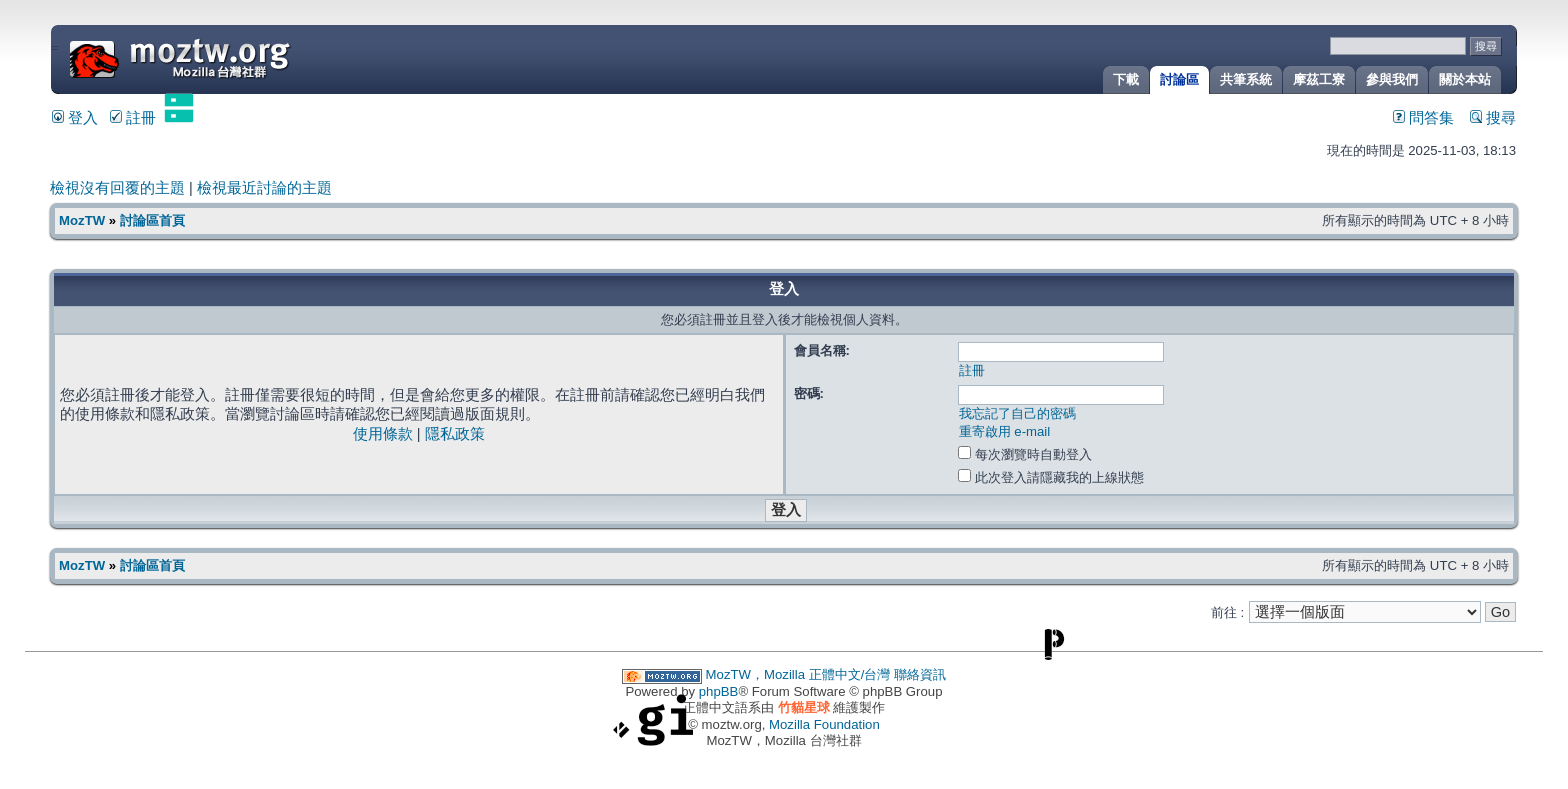 The width and height of the screenshot is (1568, 789). I want to click on access server settings or management, so click(179, 108).